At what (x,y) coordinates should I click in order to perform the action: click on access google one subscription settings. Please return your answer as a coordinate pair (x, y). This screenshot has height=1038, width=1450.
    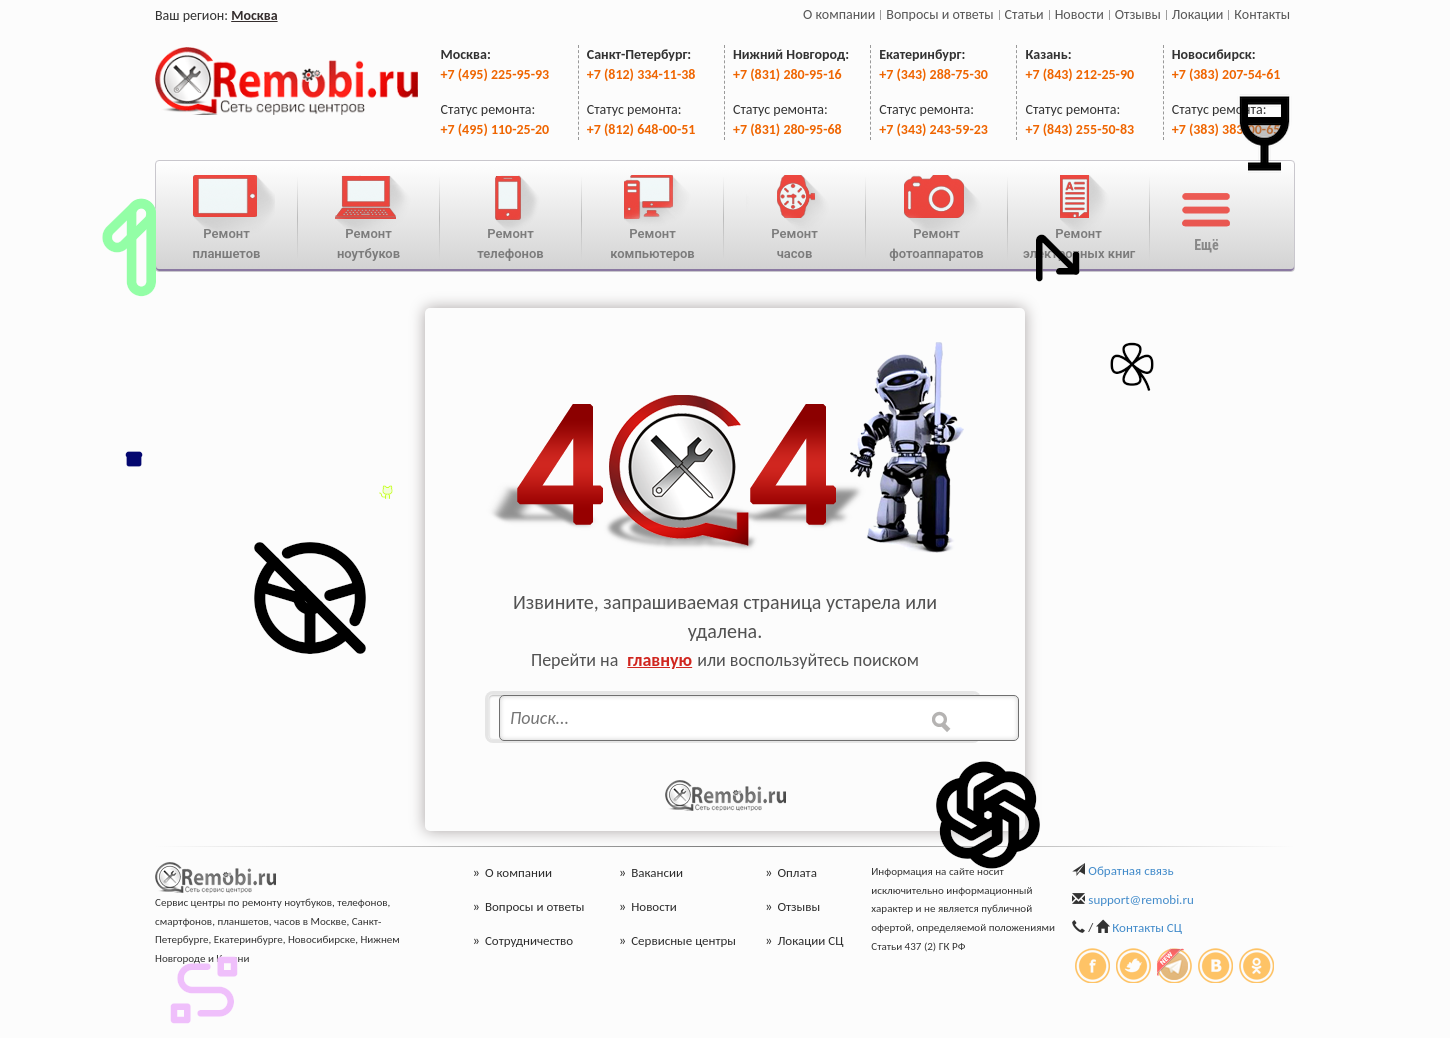
    Looking at the image, I should click on (136, 247).